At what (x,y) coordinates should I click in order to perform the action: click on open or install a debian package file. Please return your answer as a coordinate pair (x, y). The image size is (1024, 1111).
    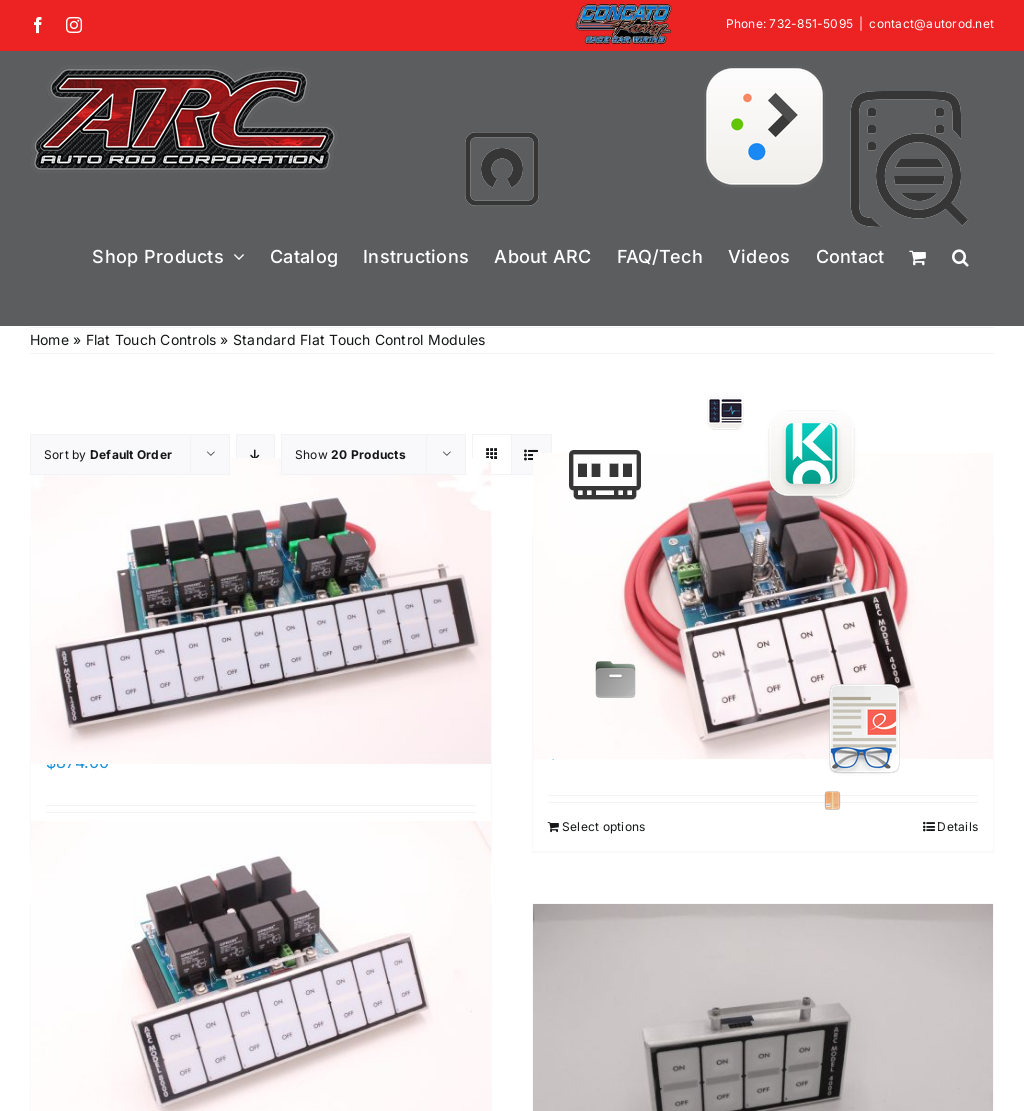
    Looking at the image, I should click on (832, 800).